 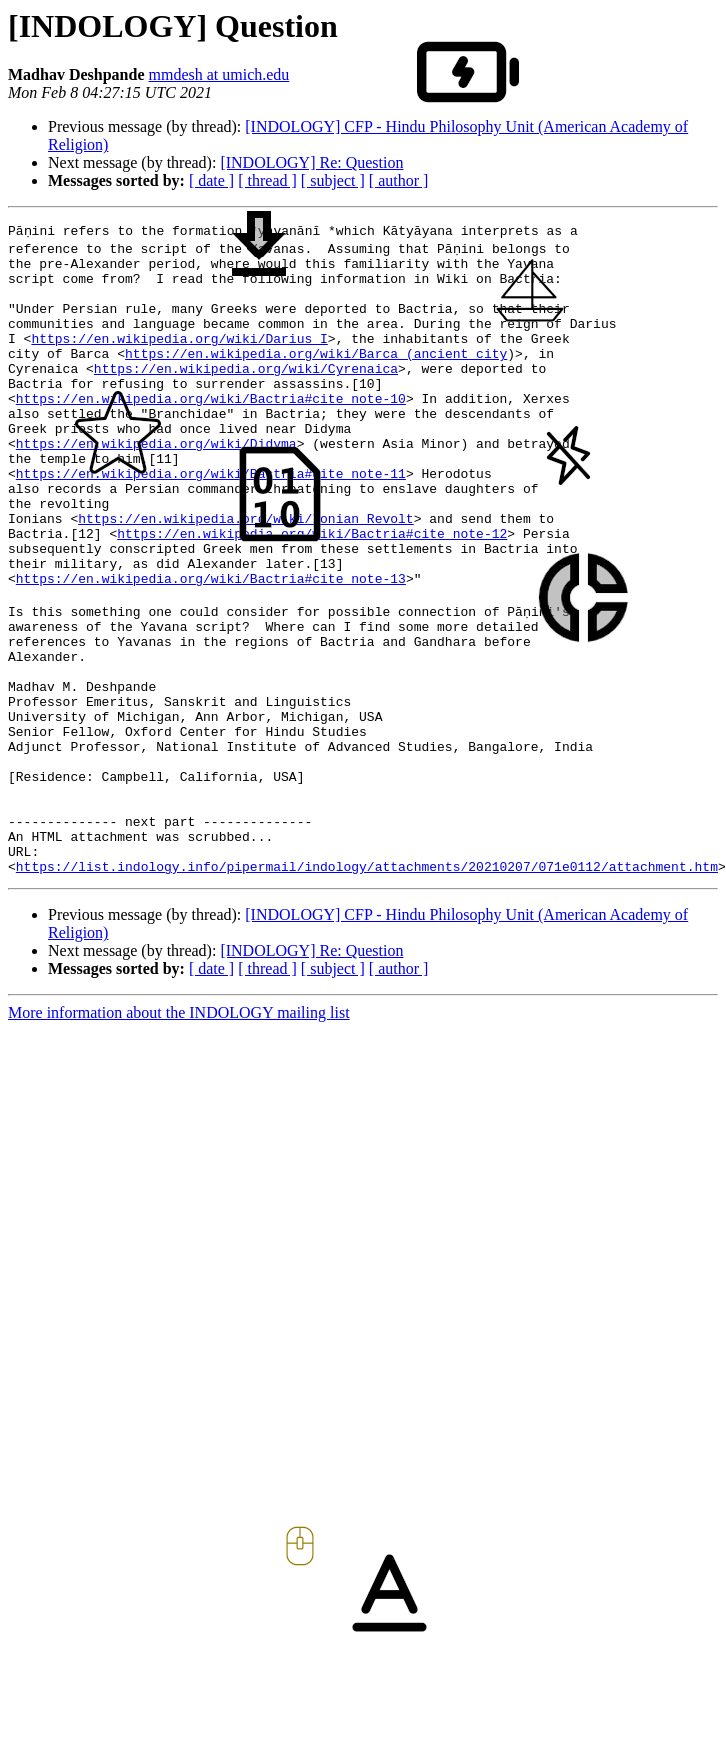 What do you see at coordinates (468, 72) in the screenshot?
I see `indicates device is currently charging` at bounding box center [468, 72].